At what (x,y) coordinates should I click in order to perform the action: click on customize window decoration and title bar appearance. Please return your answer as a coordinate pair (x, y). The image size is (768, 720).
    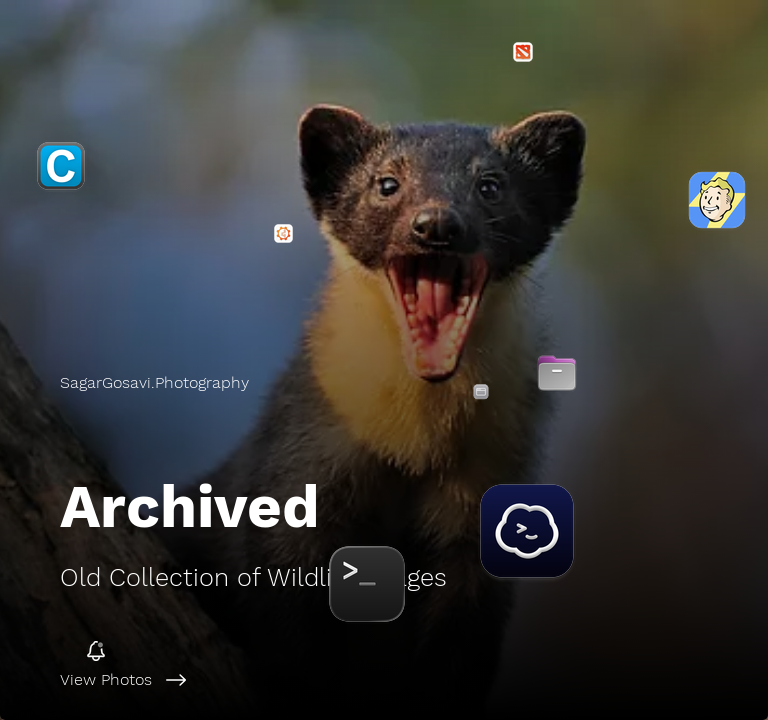
    Looking at the image, I should click on (481, 392).